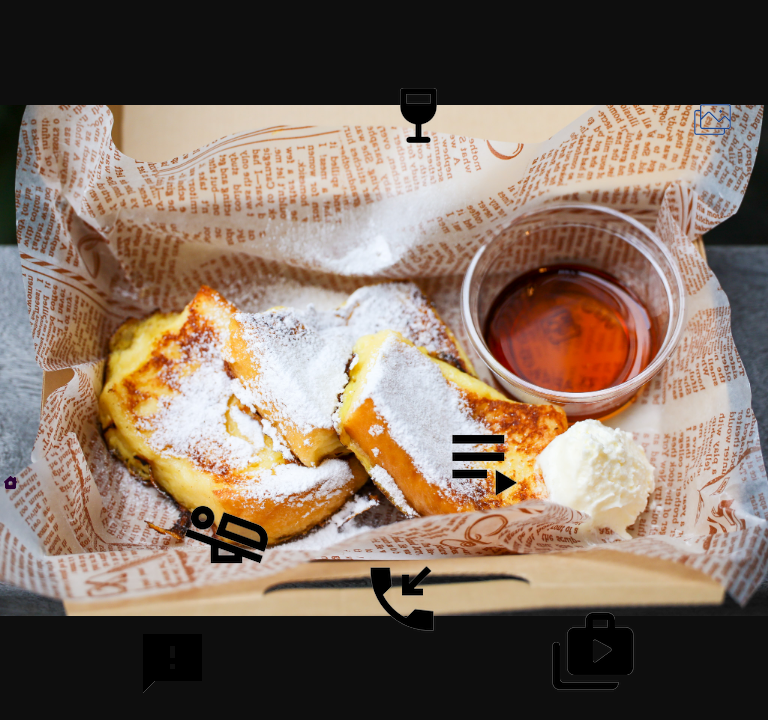 Image resolution: width=768 pixels, height=720 pixels. Describe the element at coordinates (487, 461) in the screenshot. I see `play all items in a playlist` at that location.